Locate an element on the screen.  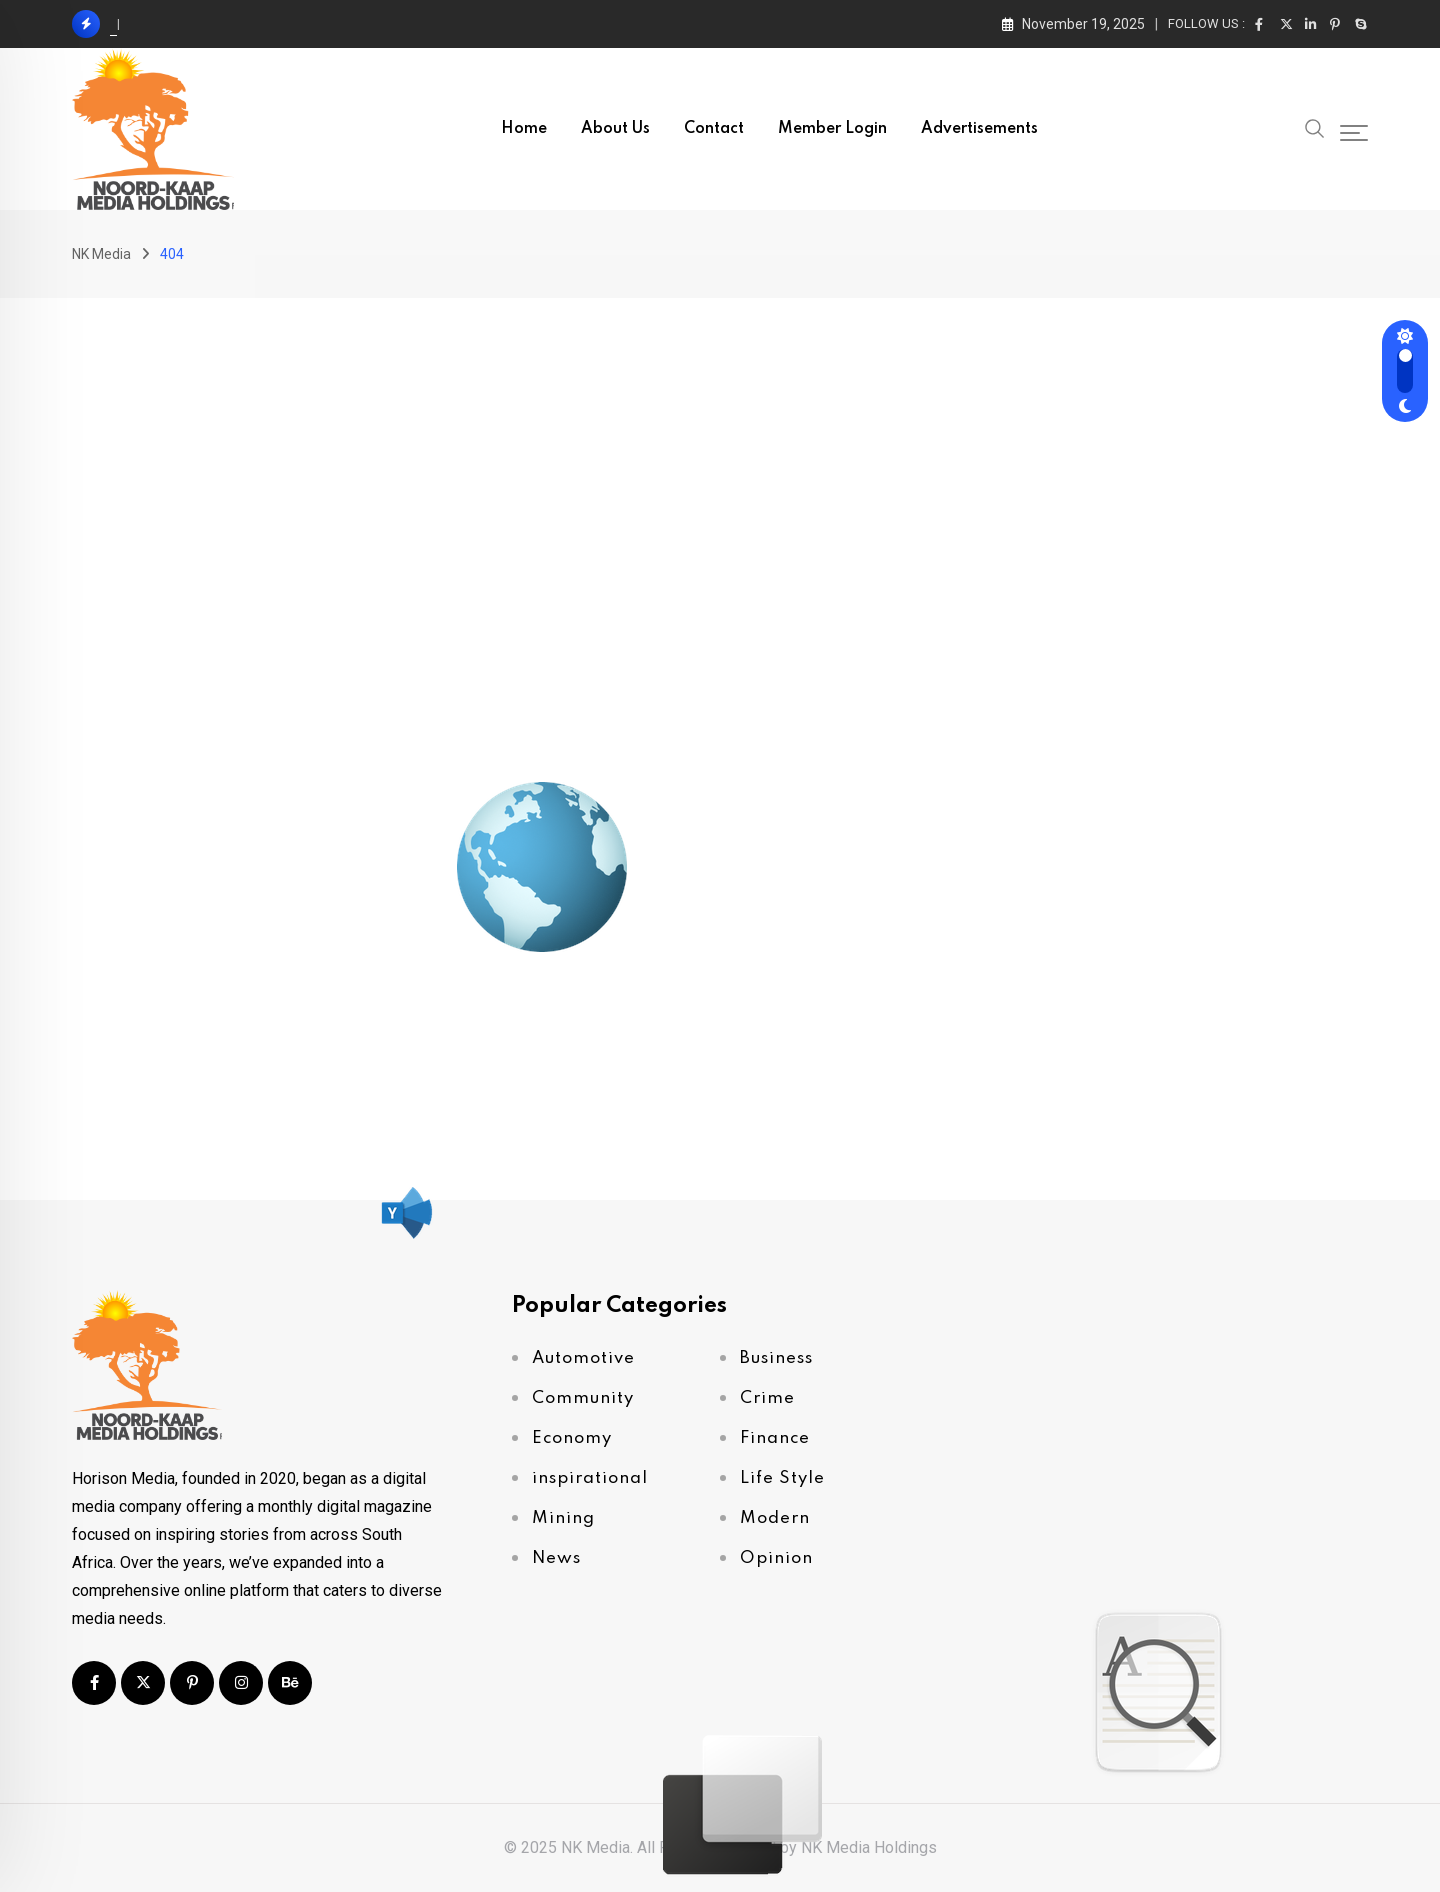
open Microsoft Yammer app is located at coordinates (407, 1213).